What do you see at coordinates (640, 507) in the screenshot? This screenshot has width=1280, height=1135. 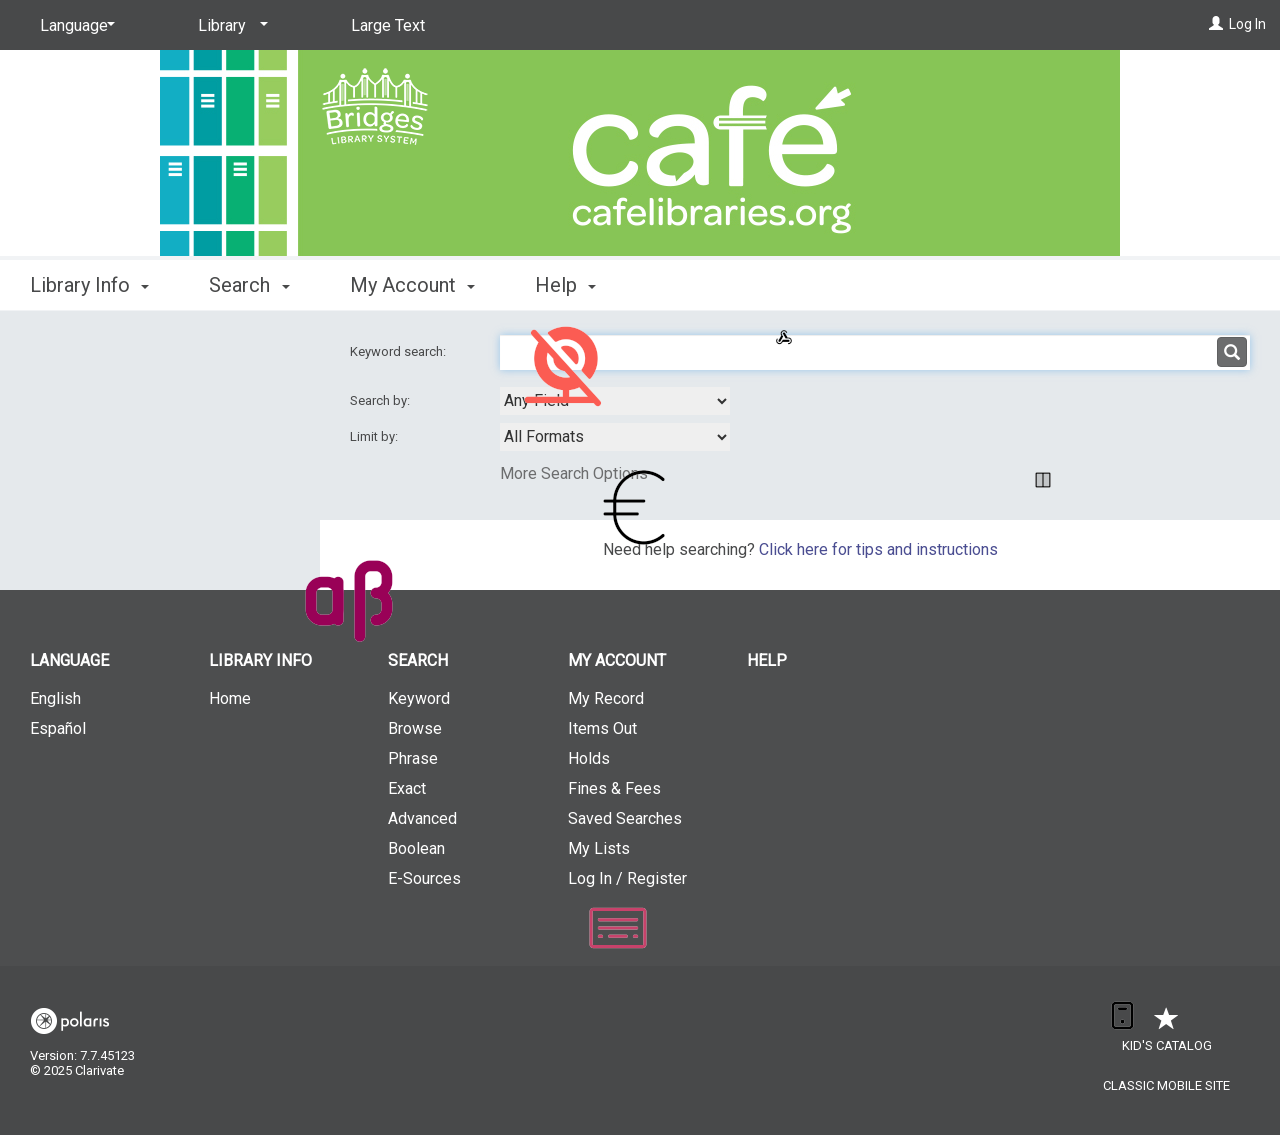 I see `view amount in euros` at bounding box center [640, 507].